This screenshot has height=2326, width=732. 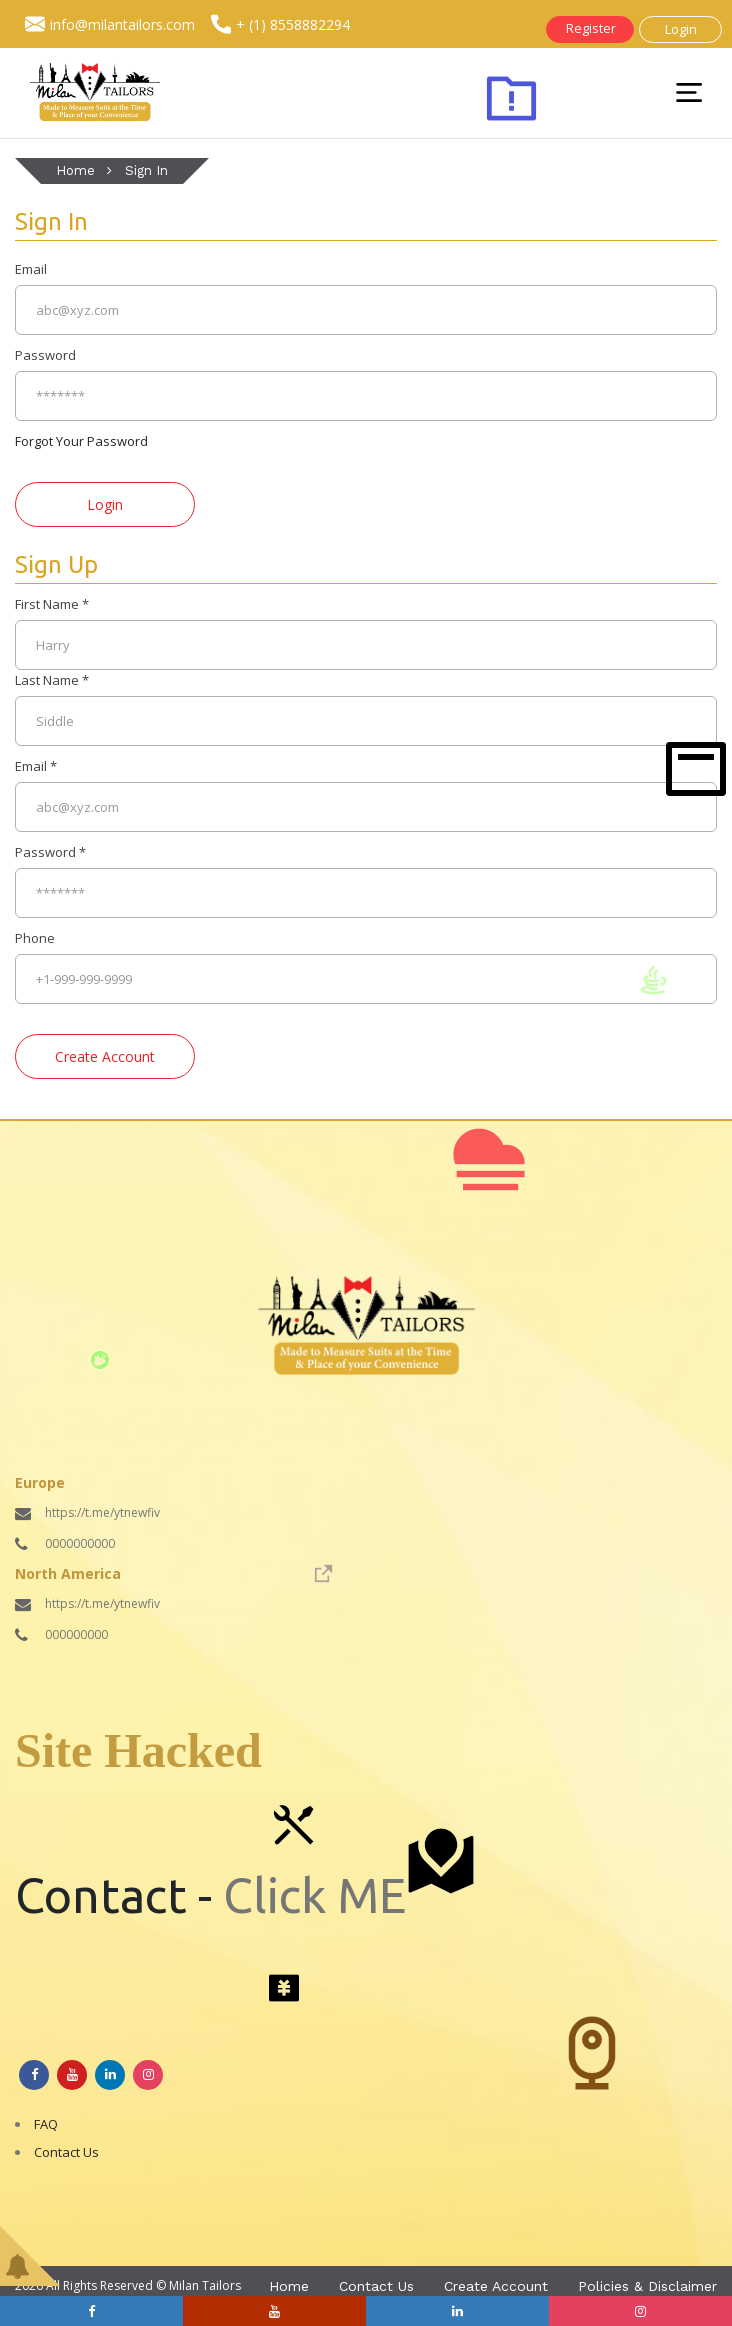 I want to click on xubuntu linux distribution logo, so click(x=100, y=1360).